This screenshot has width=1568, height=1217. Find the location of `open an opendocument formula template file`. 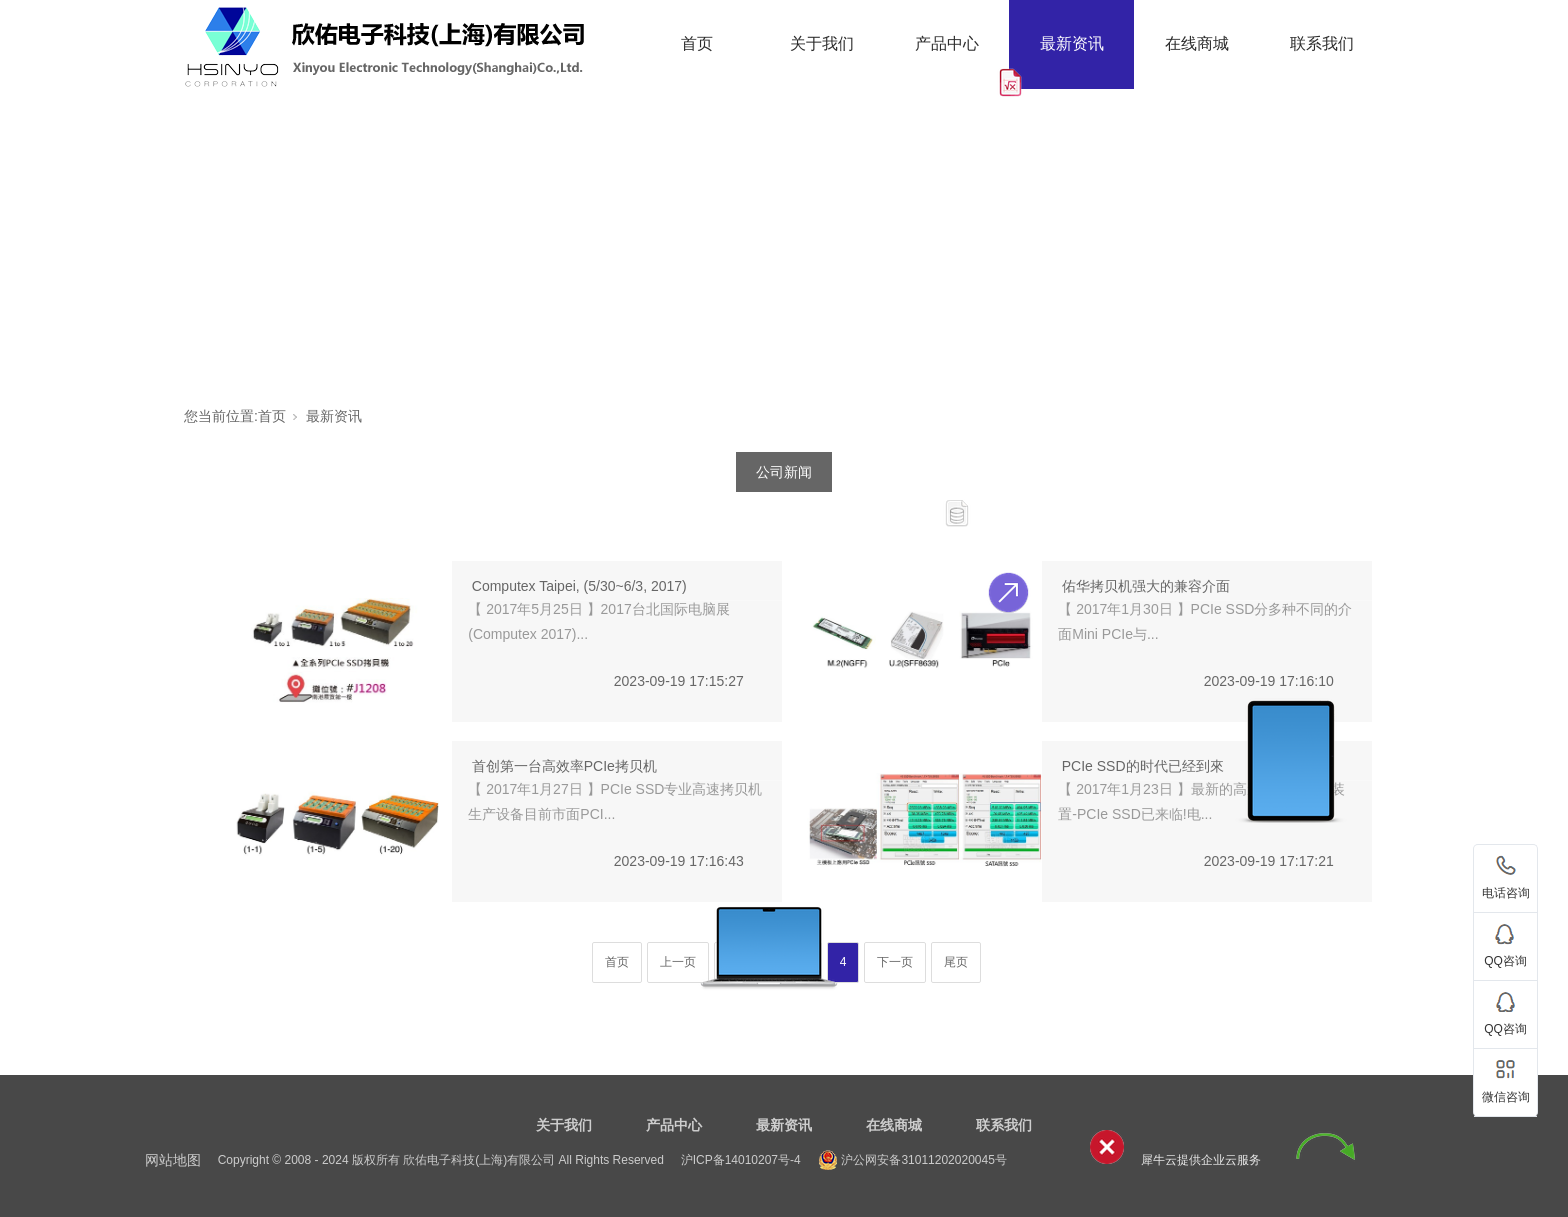

open an opendocument formula template file is located at coordinates (1010, 82).